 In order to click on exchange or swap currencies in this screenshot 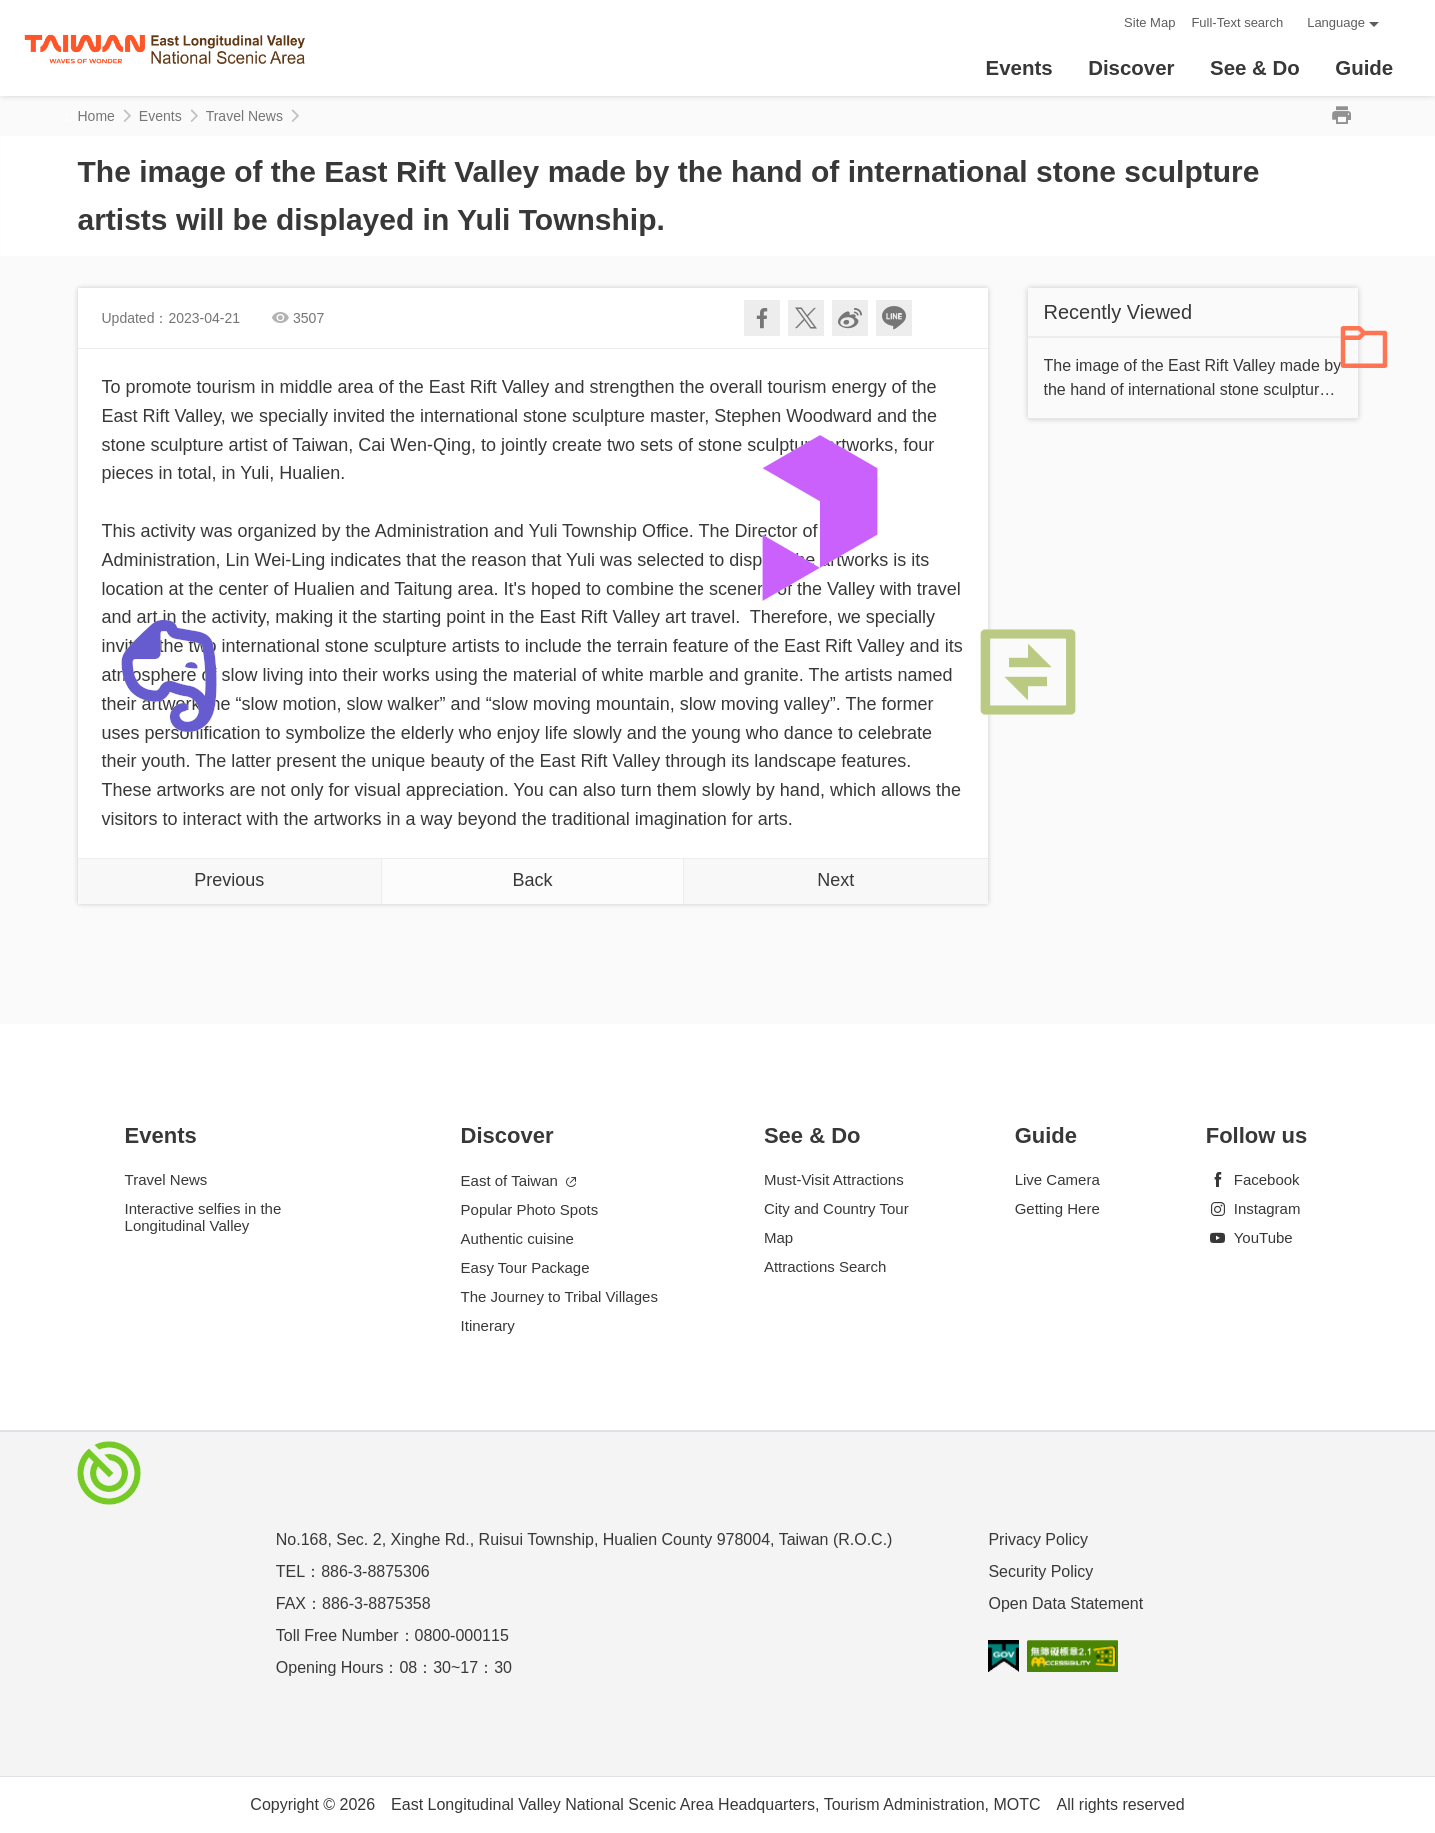, I will do `click(1028, 672)`.